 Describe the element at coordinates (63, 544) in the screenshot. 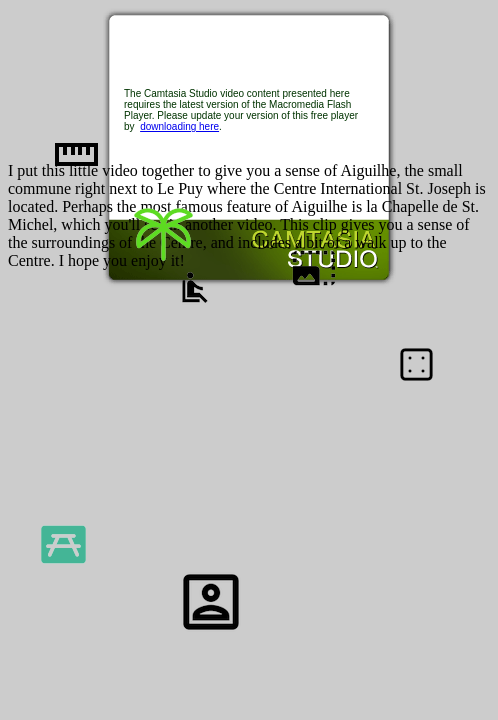

I see `indicates a picnic area or rest stop` at that location.